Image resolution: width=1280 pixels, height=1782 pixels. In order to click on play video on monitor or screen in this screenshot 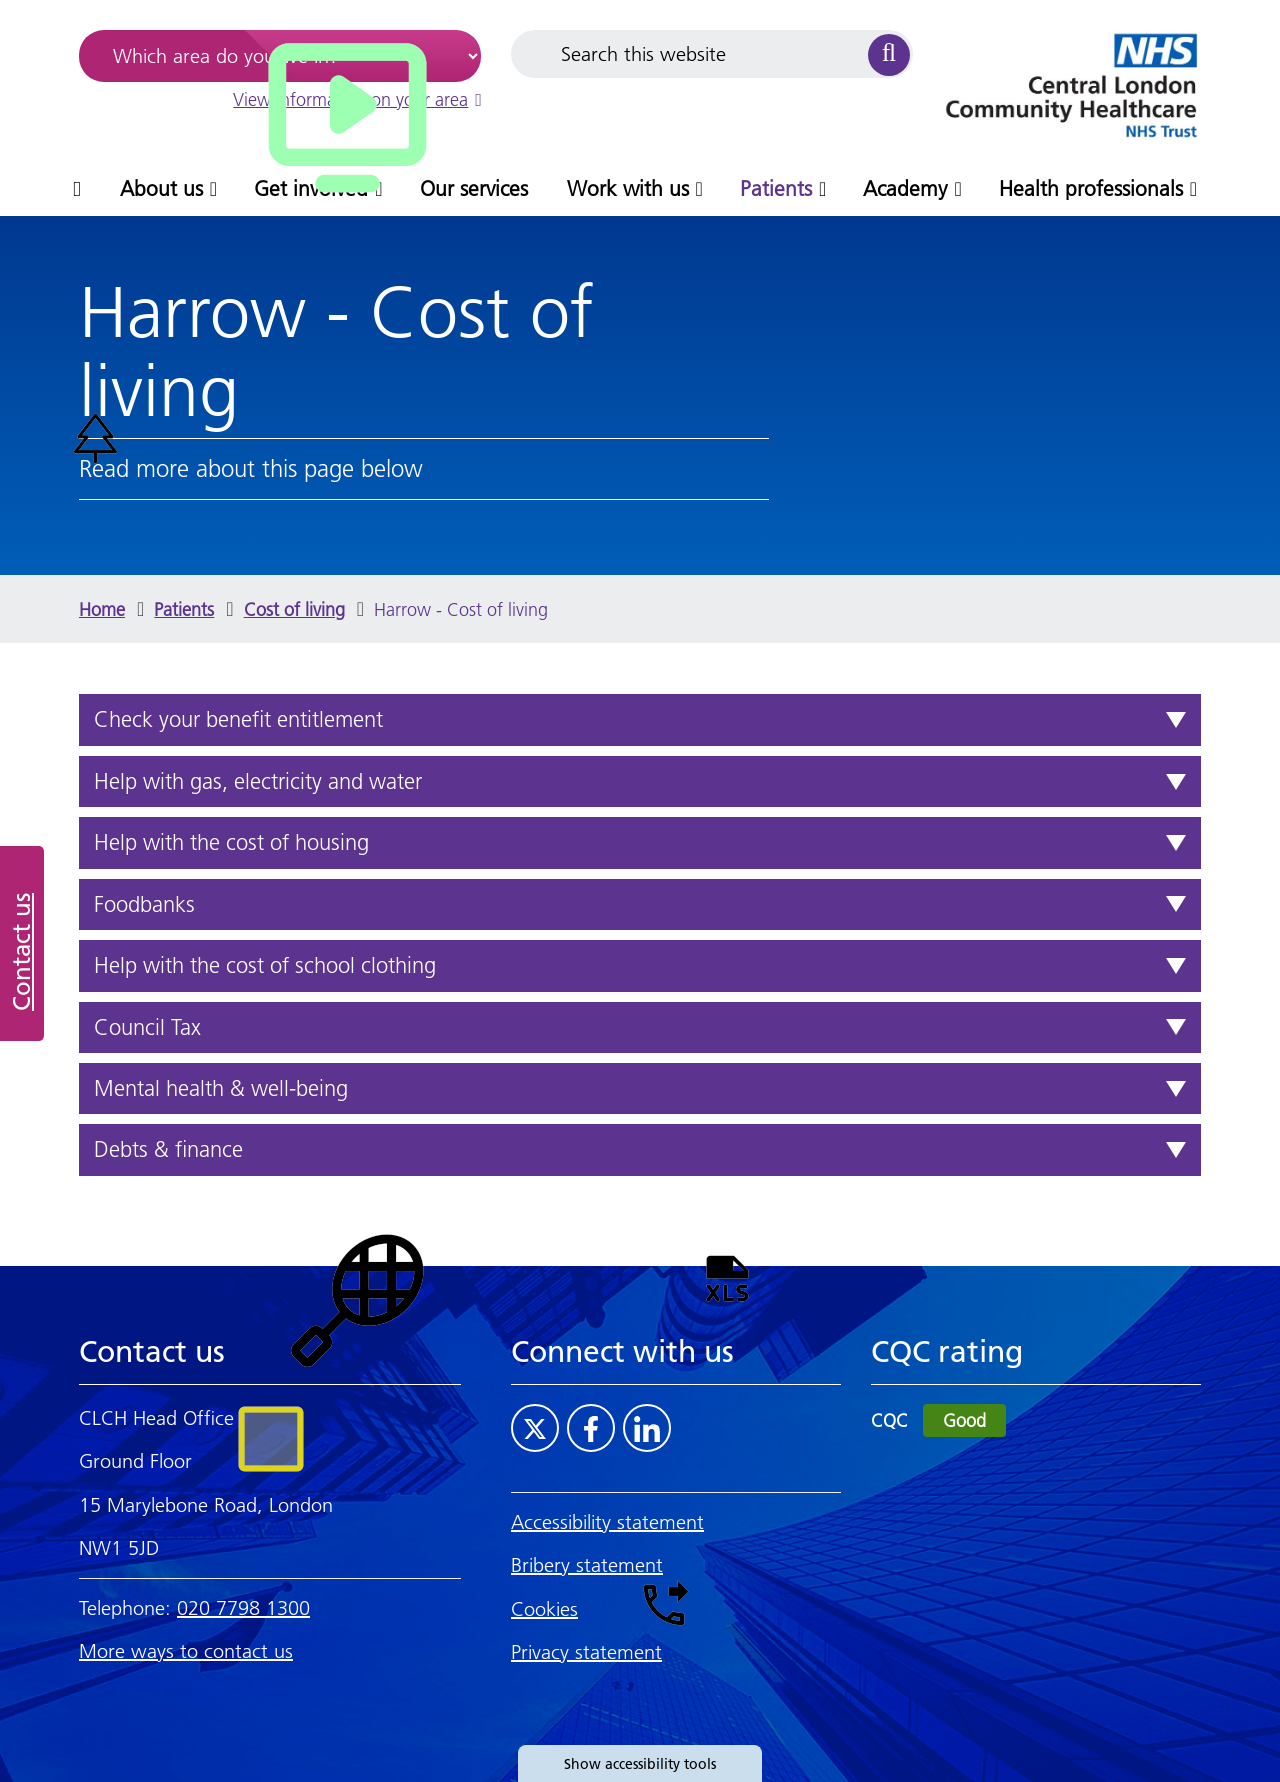, I will do `click(347, 110)`.